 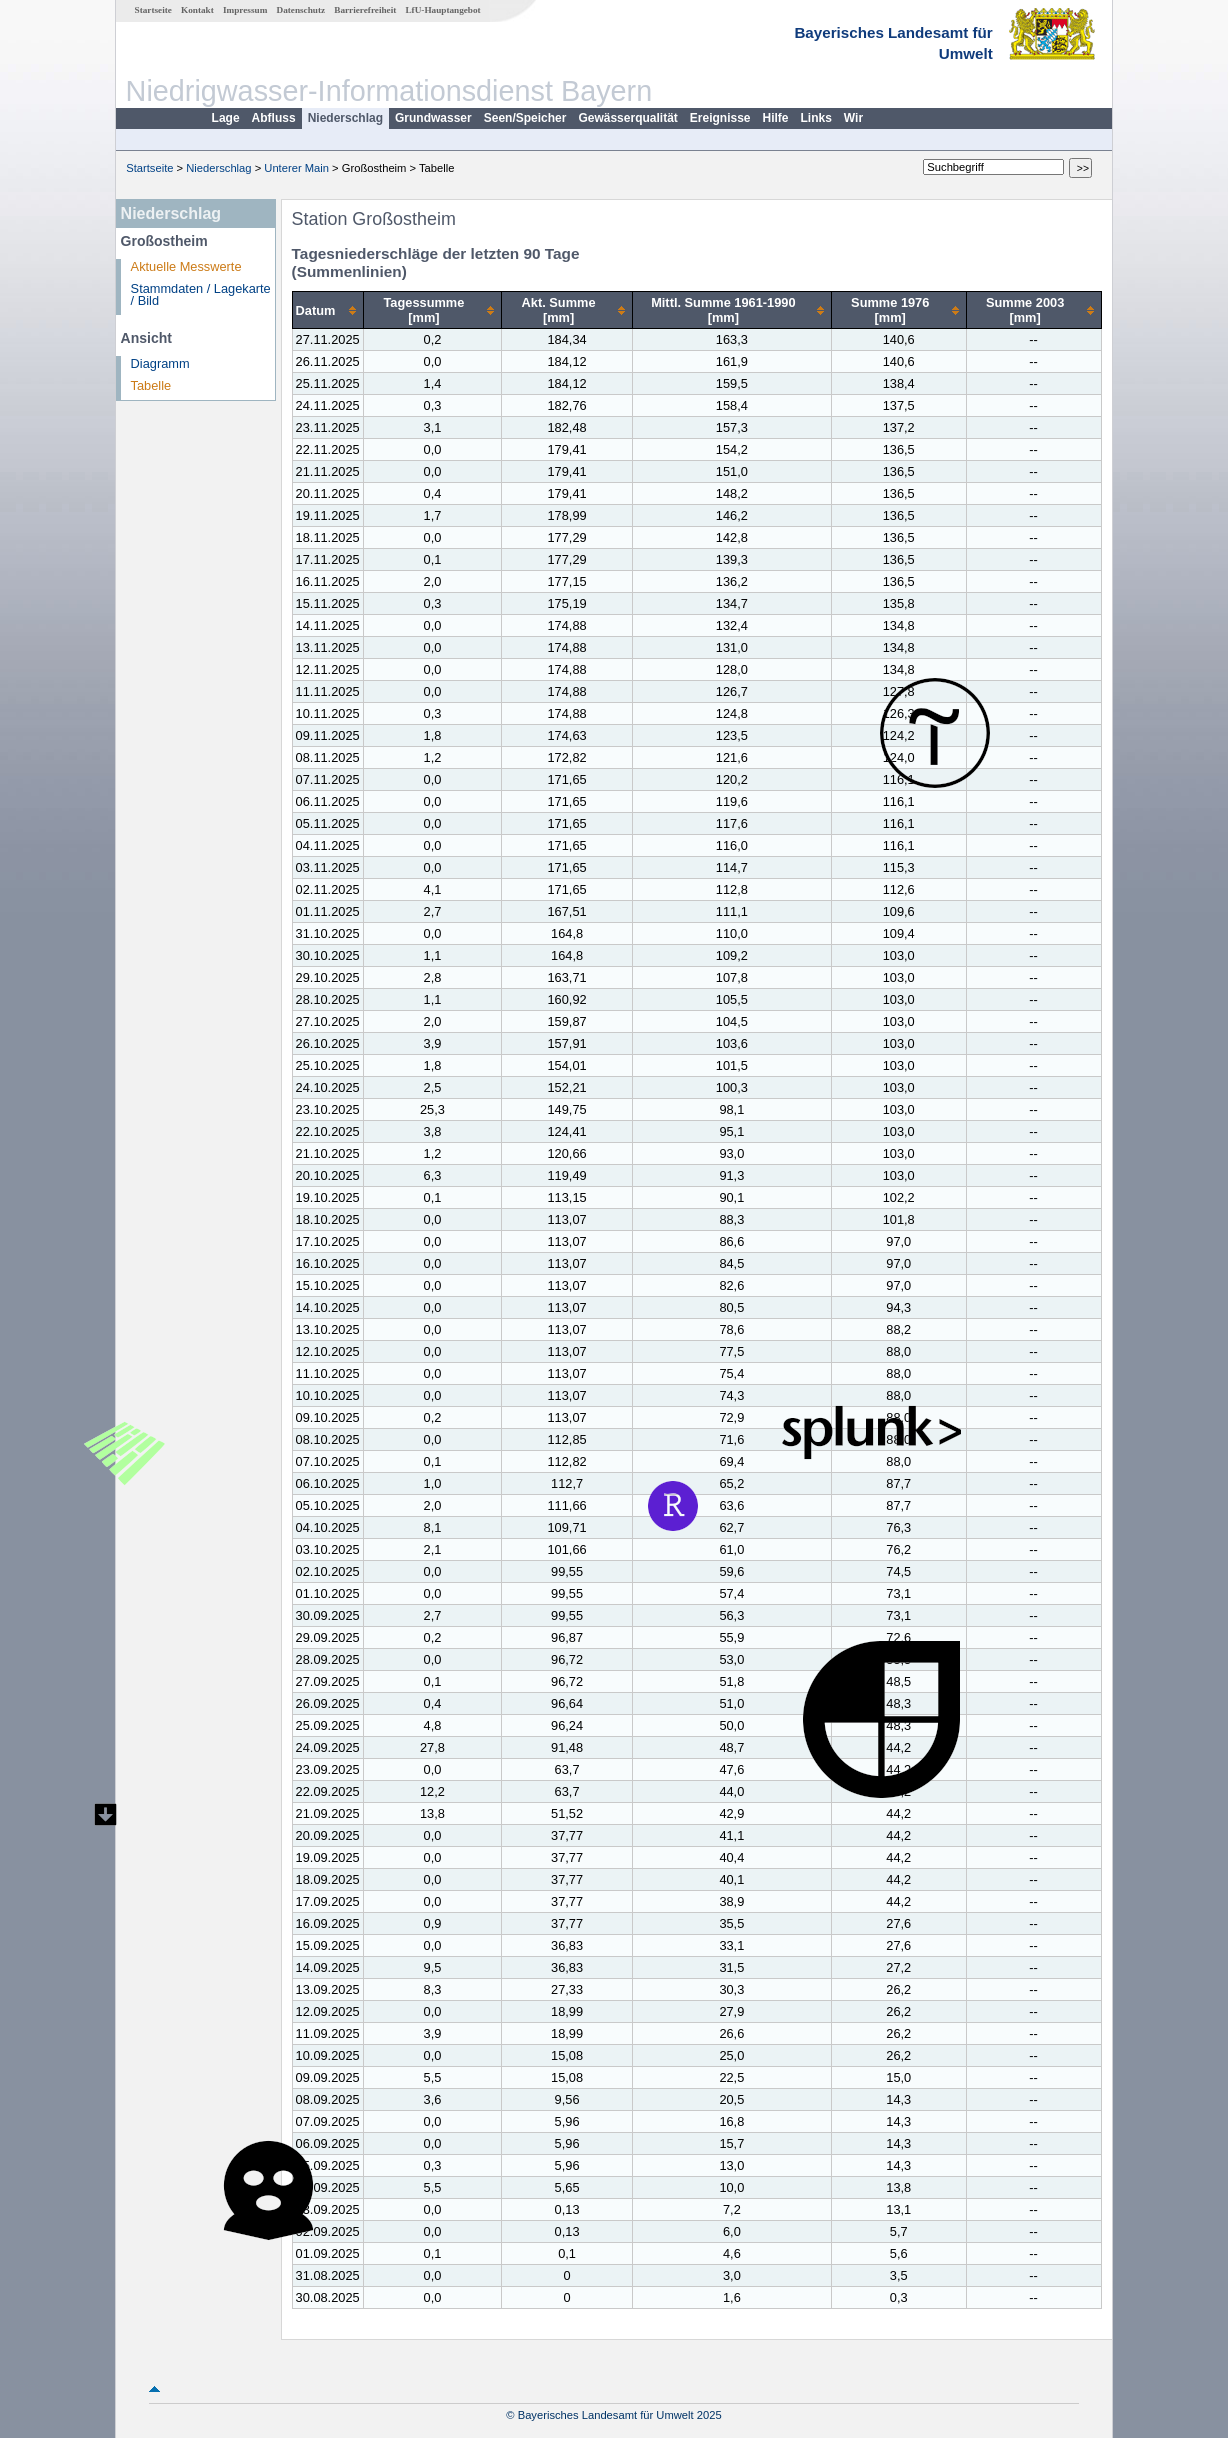 What do you see at coordinates (124, 1453) in the screenshot?
I see `Apache Parquet logo` at bounding box center [124, 1453].